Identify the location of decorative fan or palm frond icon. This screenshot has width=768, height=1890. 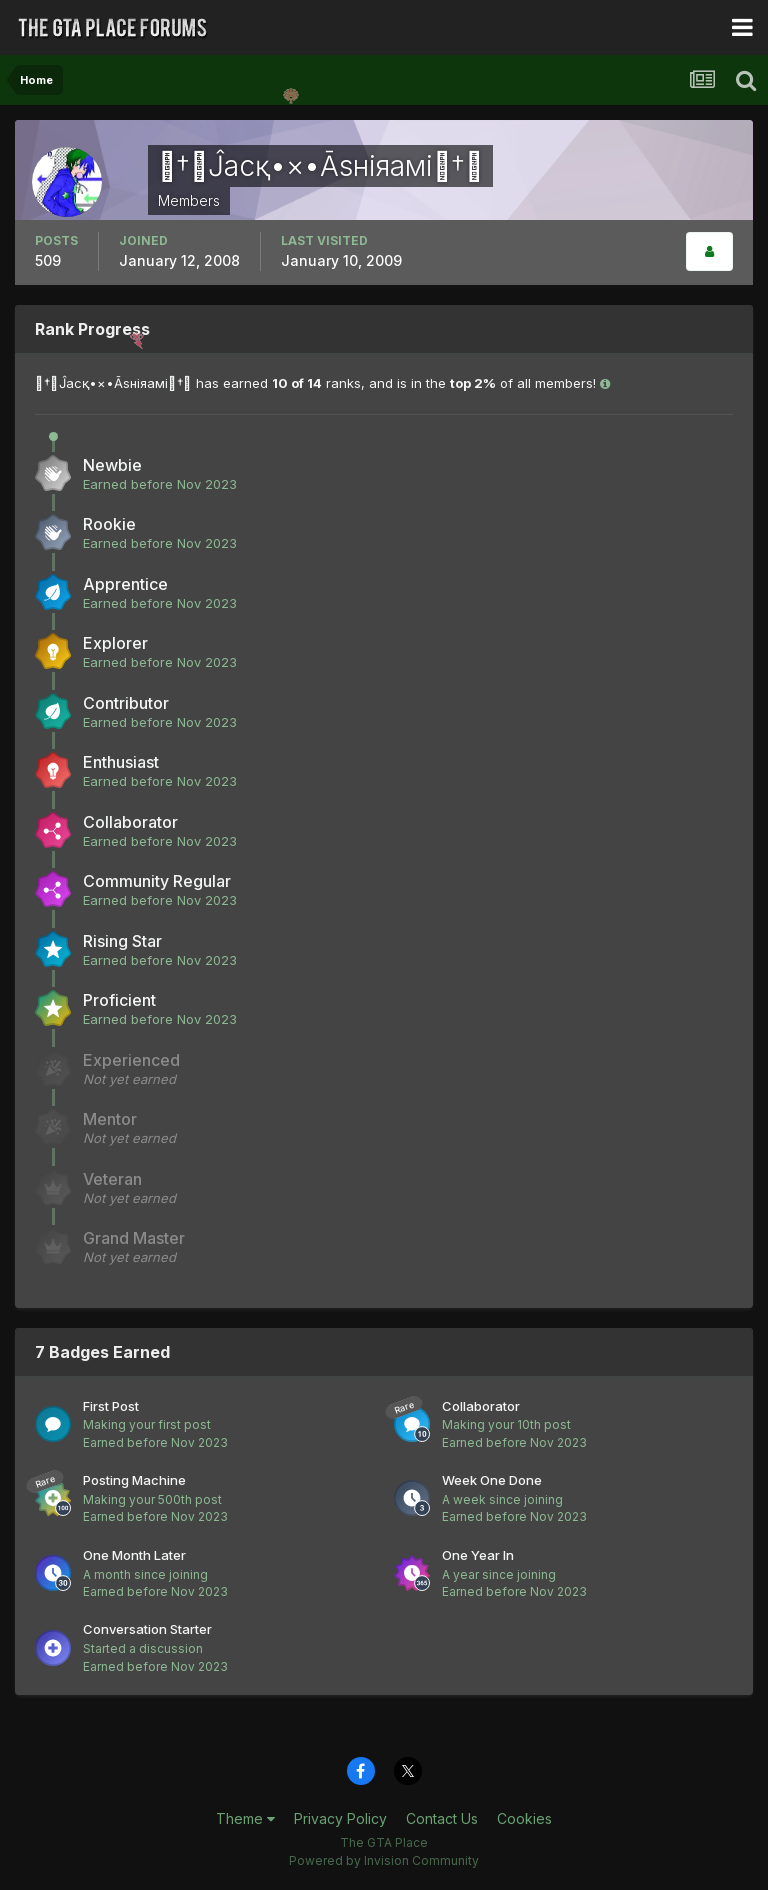
(291, 96).